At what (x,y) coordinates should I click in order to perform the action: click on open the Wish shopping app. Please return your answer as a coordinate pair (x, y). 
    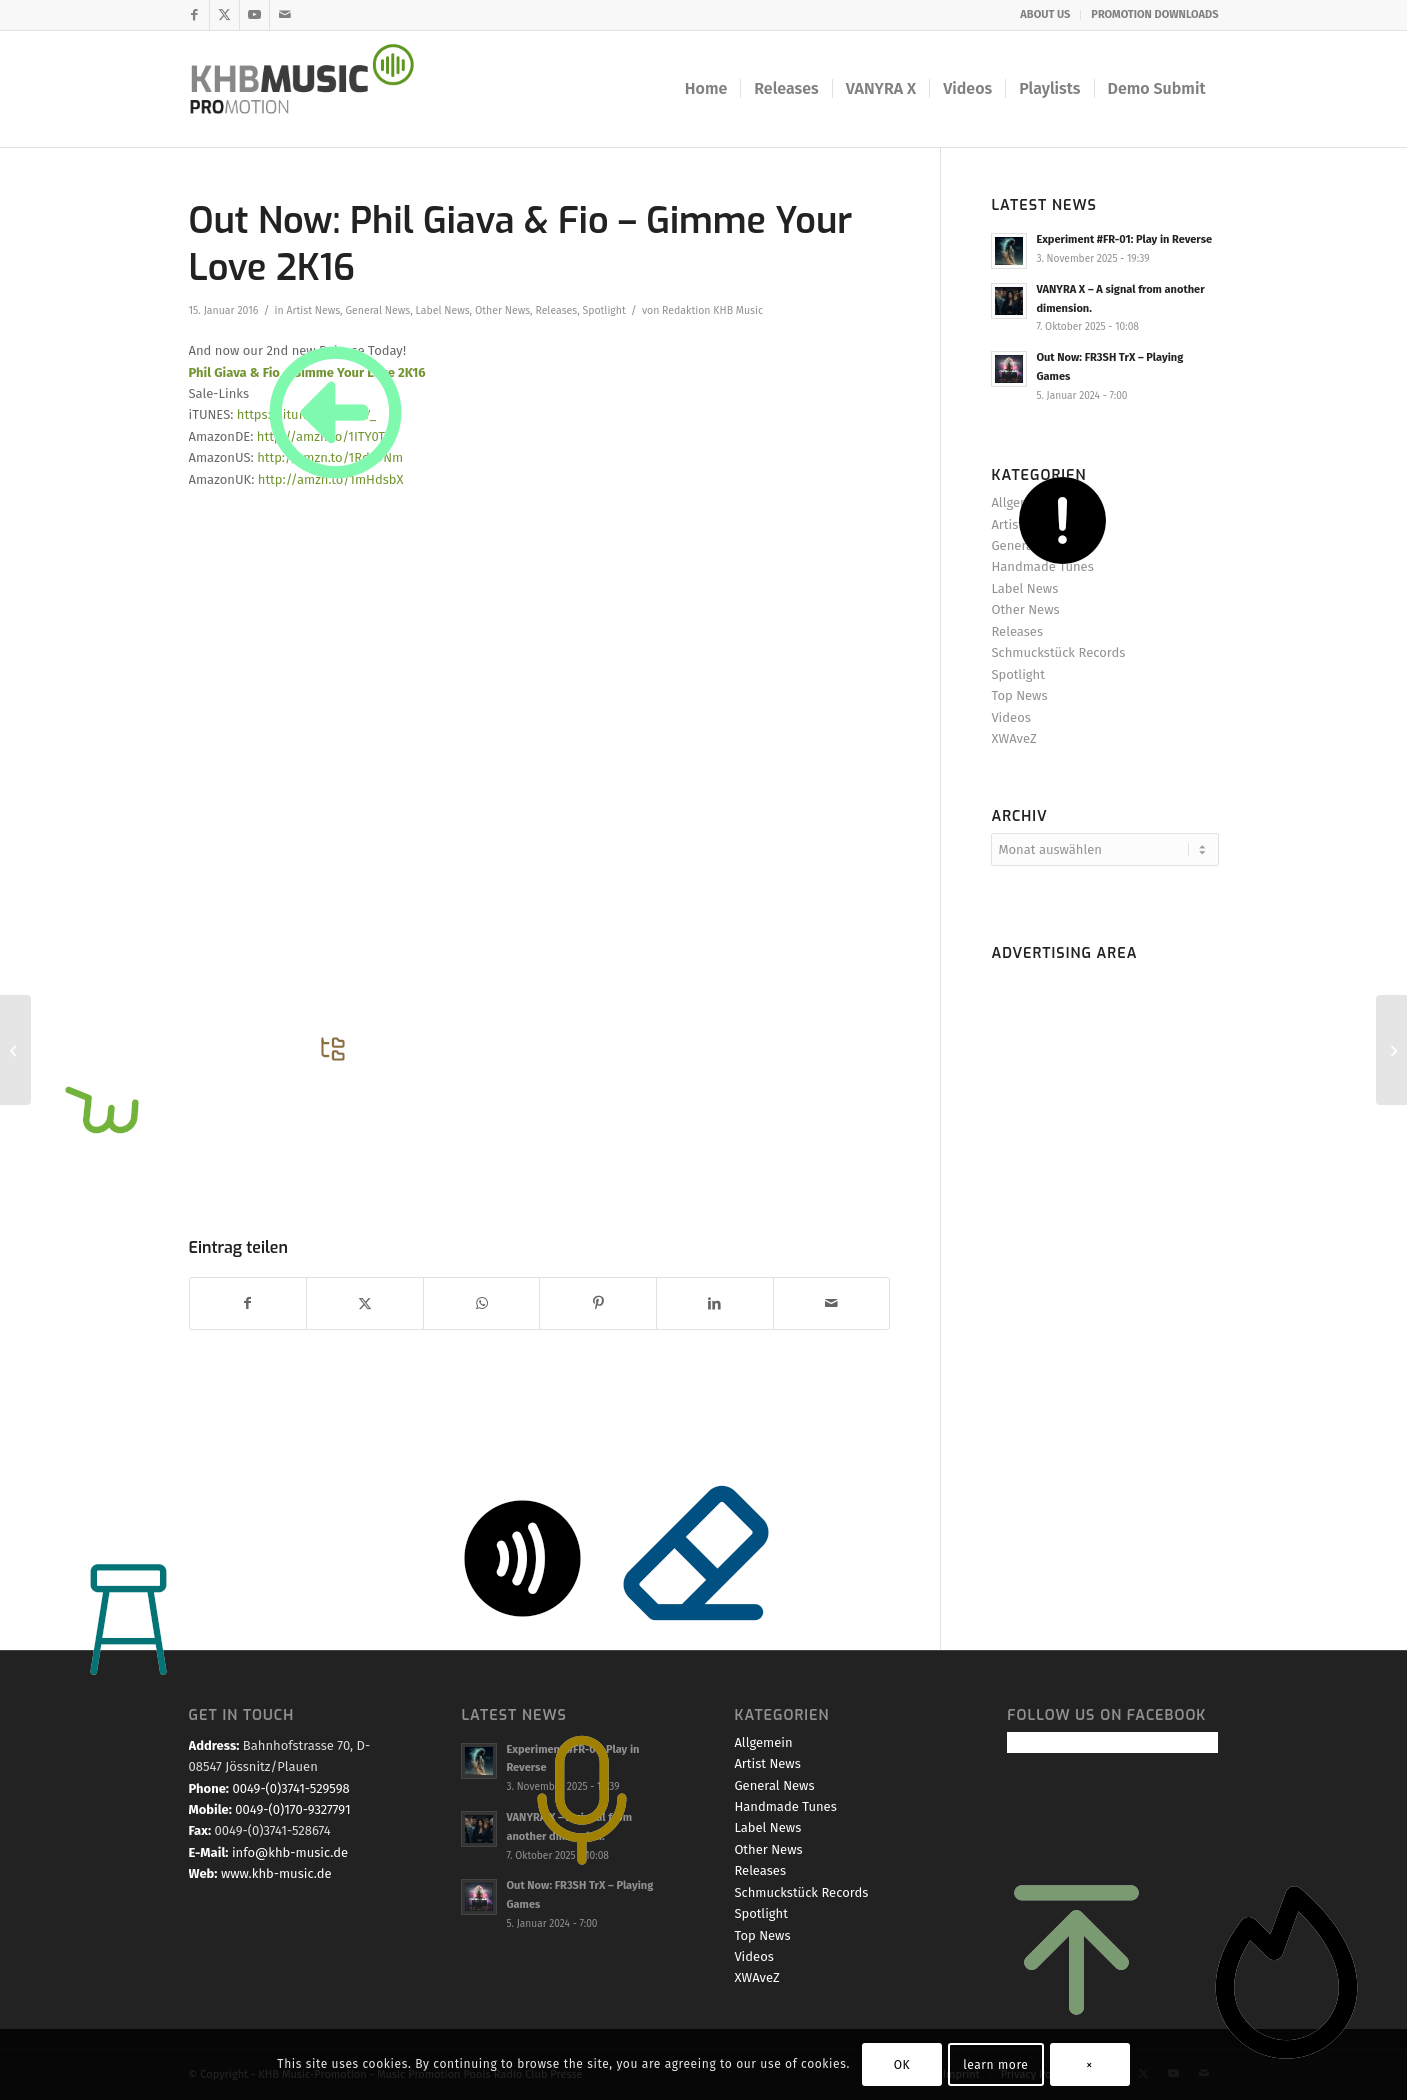
    Looking at the image, I should click on (102, 1110).